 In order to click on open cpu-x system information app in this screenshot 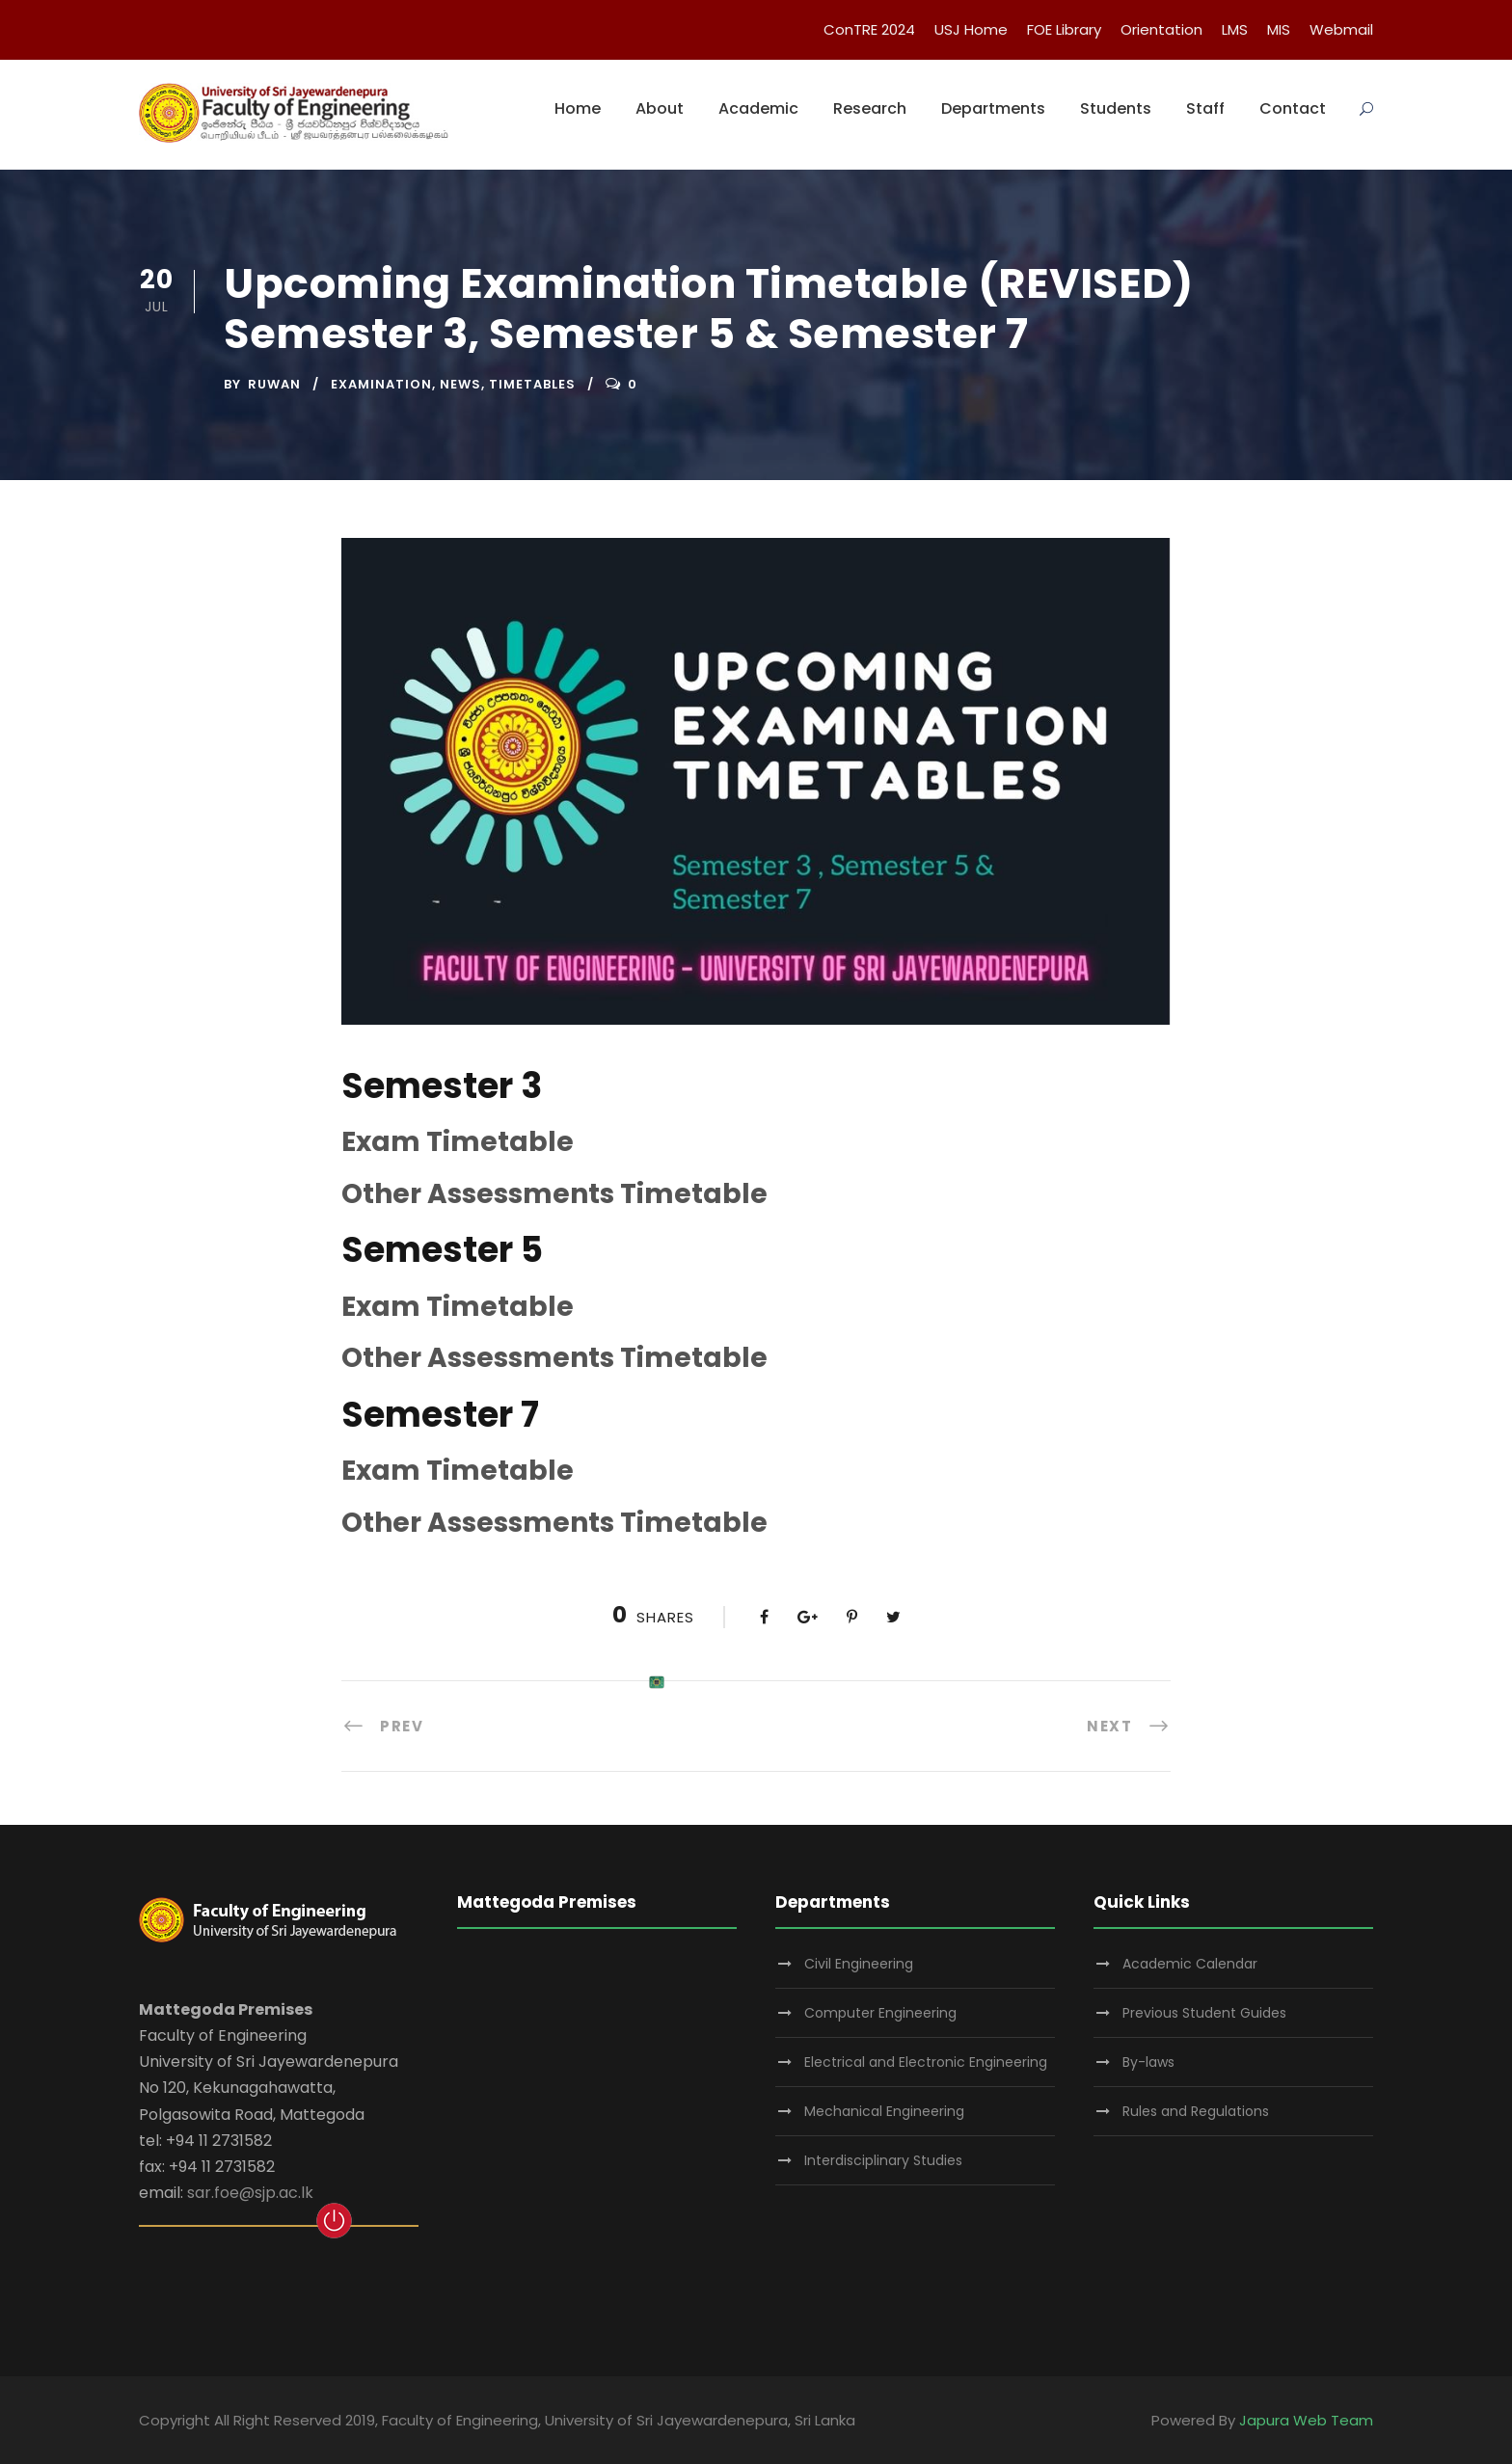, I will do `click(657, 1682)`.